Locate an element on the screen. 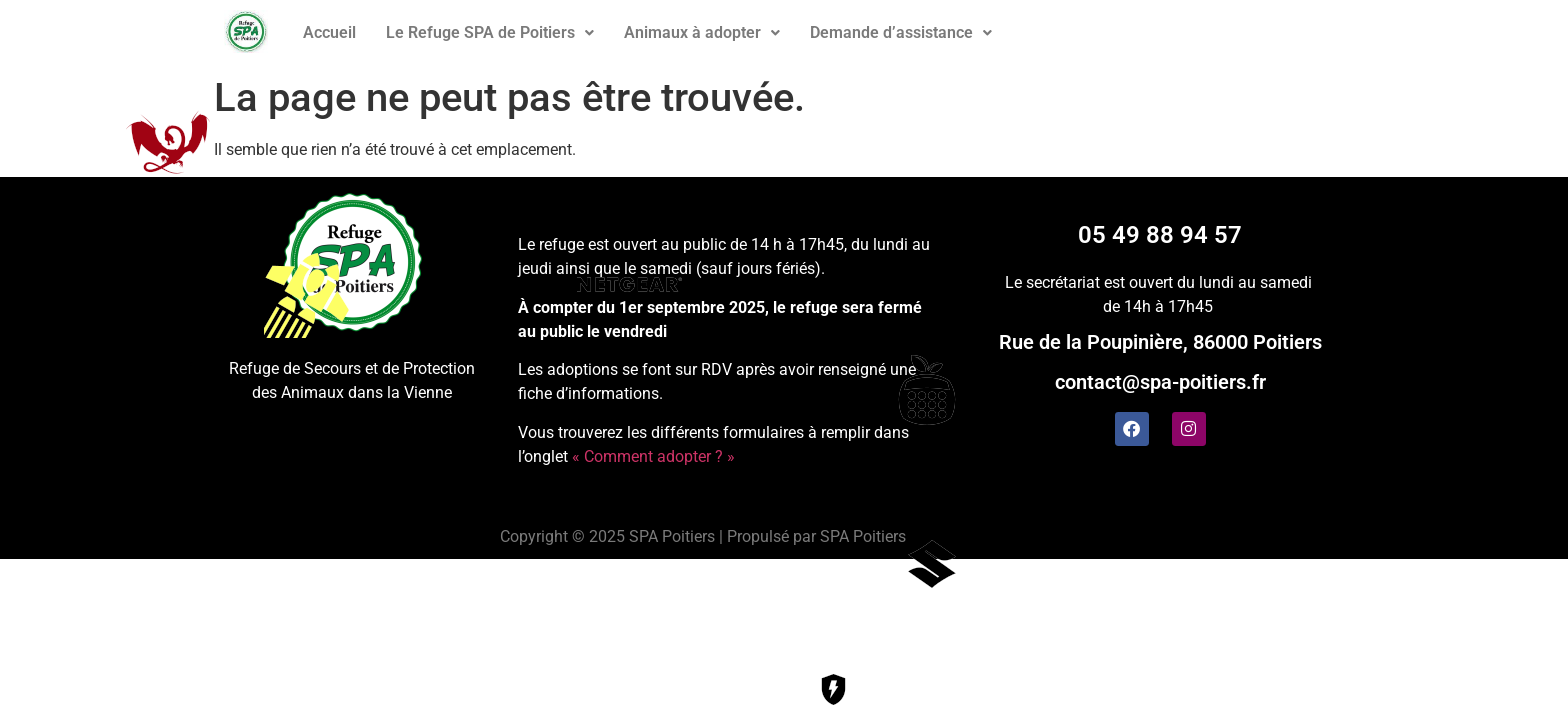 The height and width of the screenshot is (720, 1568). jitpack package repository logo is located at coordinates (306, 295).